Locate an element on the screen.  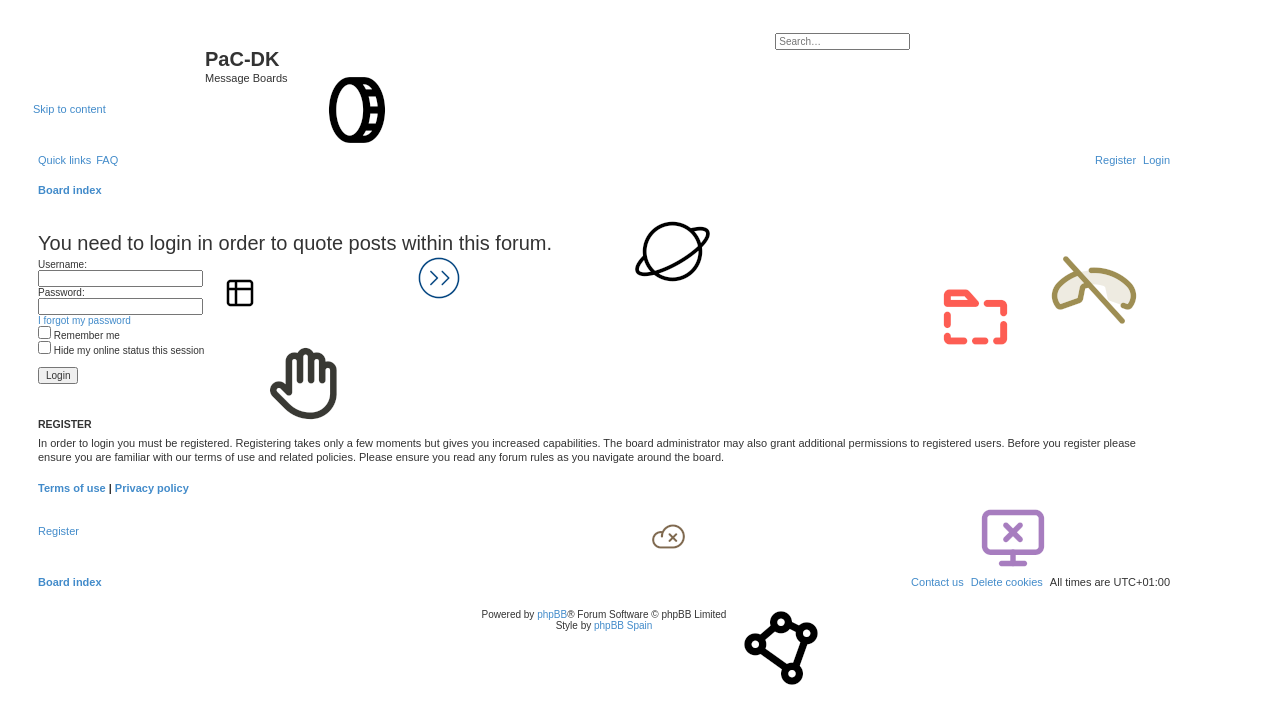
view your coin balance or currency is located at coordinates (357, 110).